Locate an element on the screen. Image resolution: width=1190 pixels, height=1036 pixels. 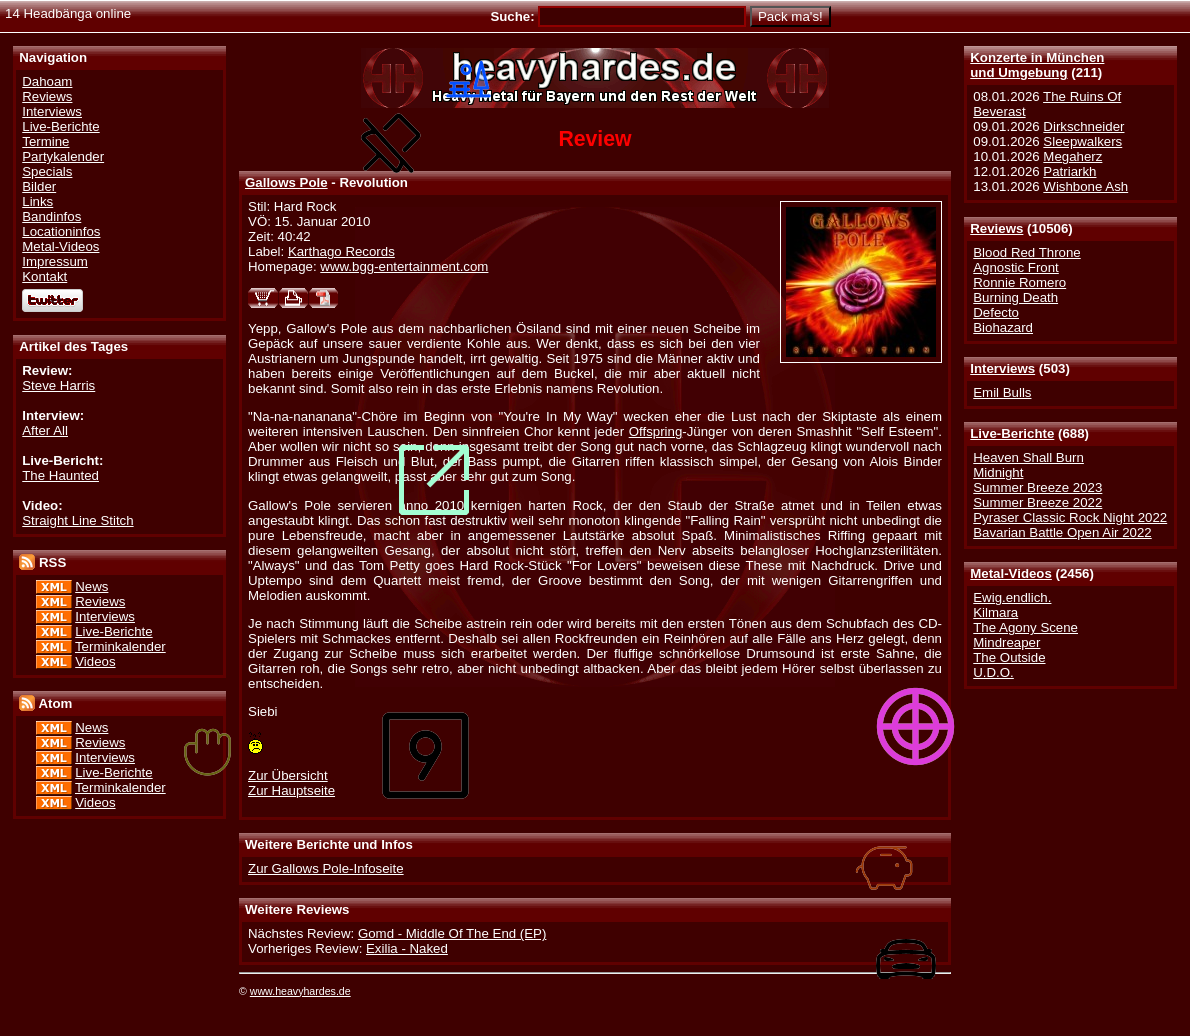
select number nine is located at coordinates (425, 755).